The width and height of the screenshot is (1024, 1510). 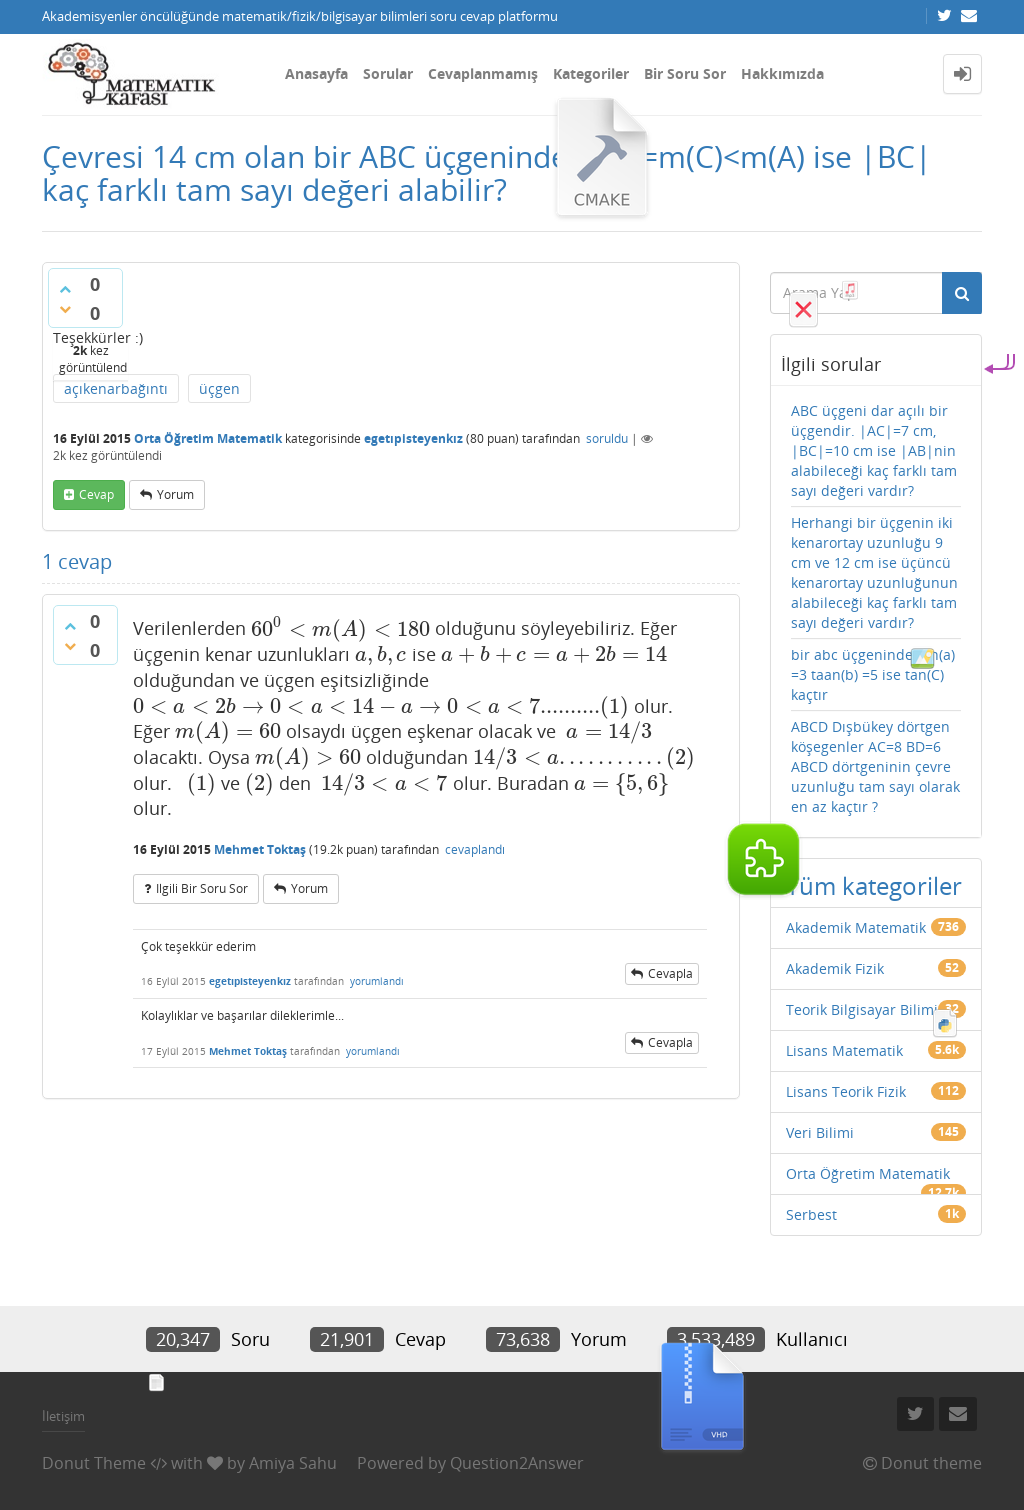 I want to click on a plain text file document, so click(x=156, y=1382).